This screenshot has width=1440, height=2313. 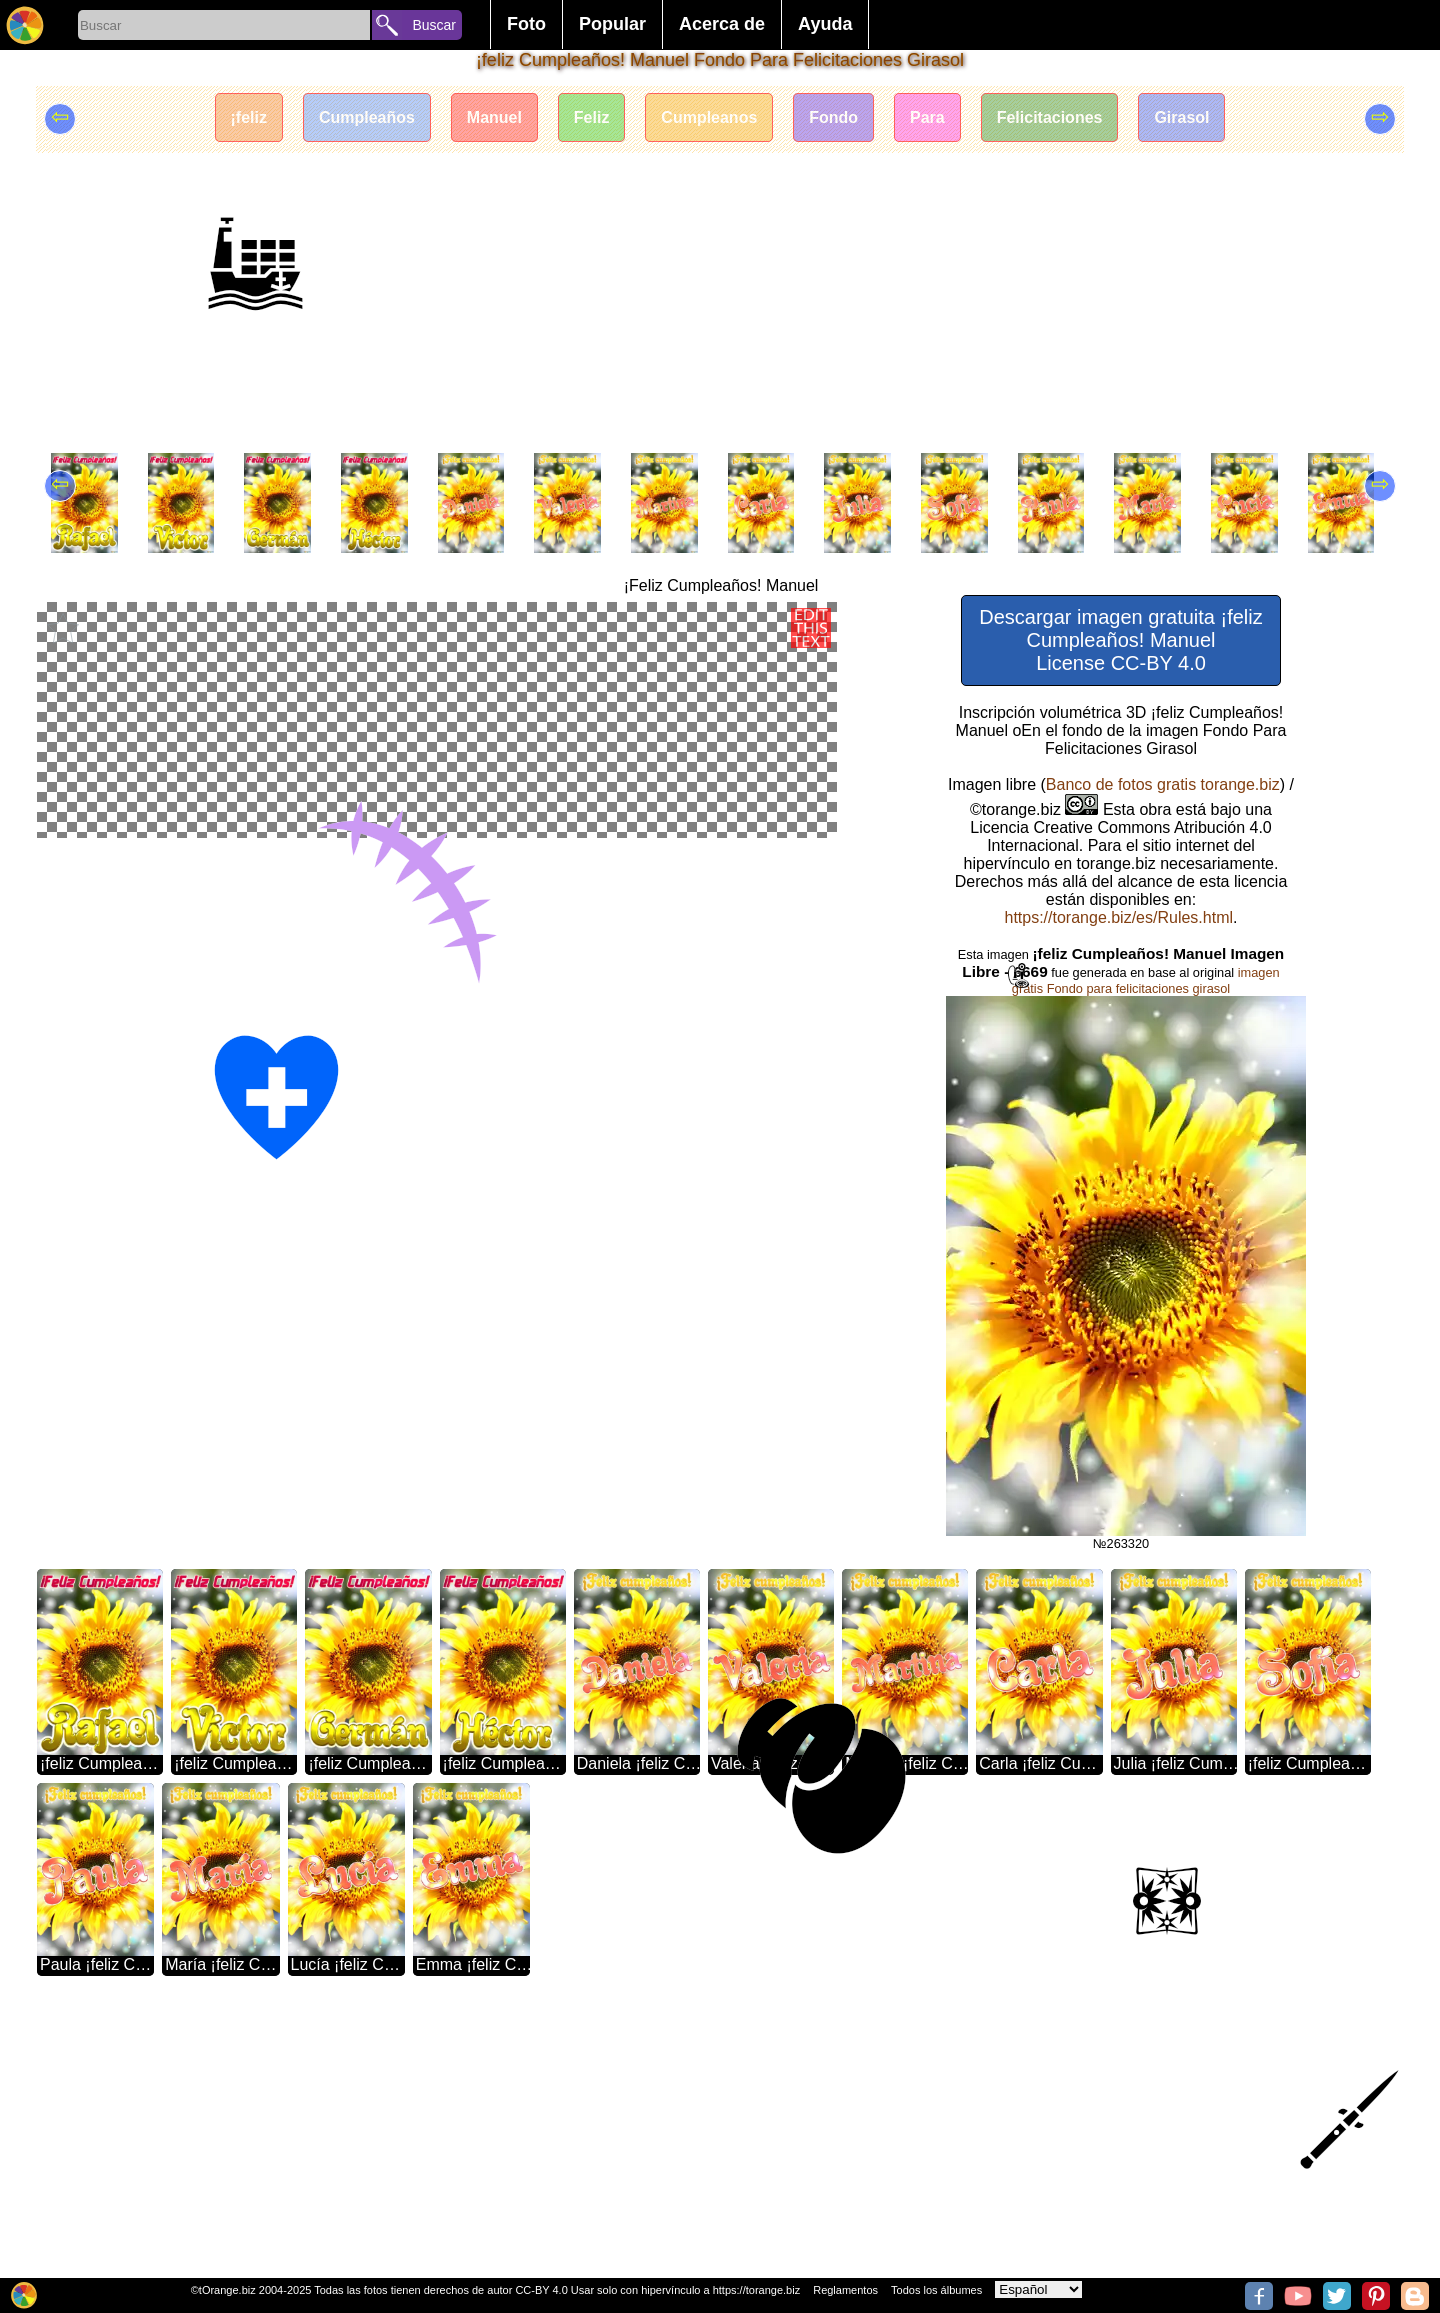 I want to click on access boxing or fighting game mode, so click(x=821, y=1769).